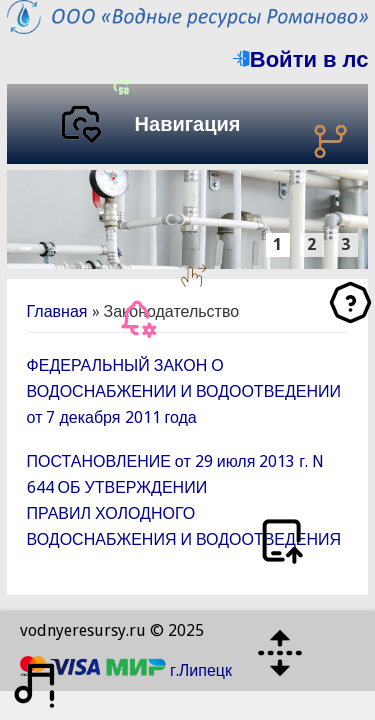 The width and height of the screenshot is (375, 720). I want to click on mark photo as favorite, so click(80, 122).